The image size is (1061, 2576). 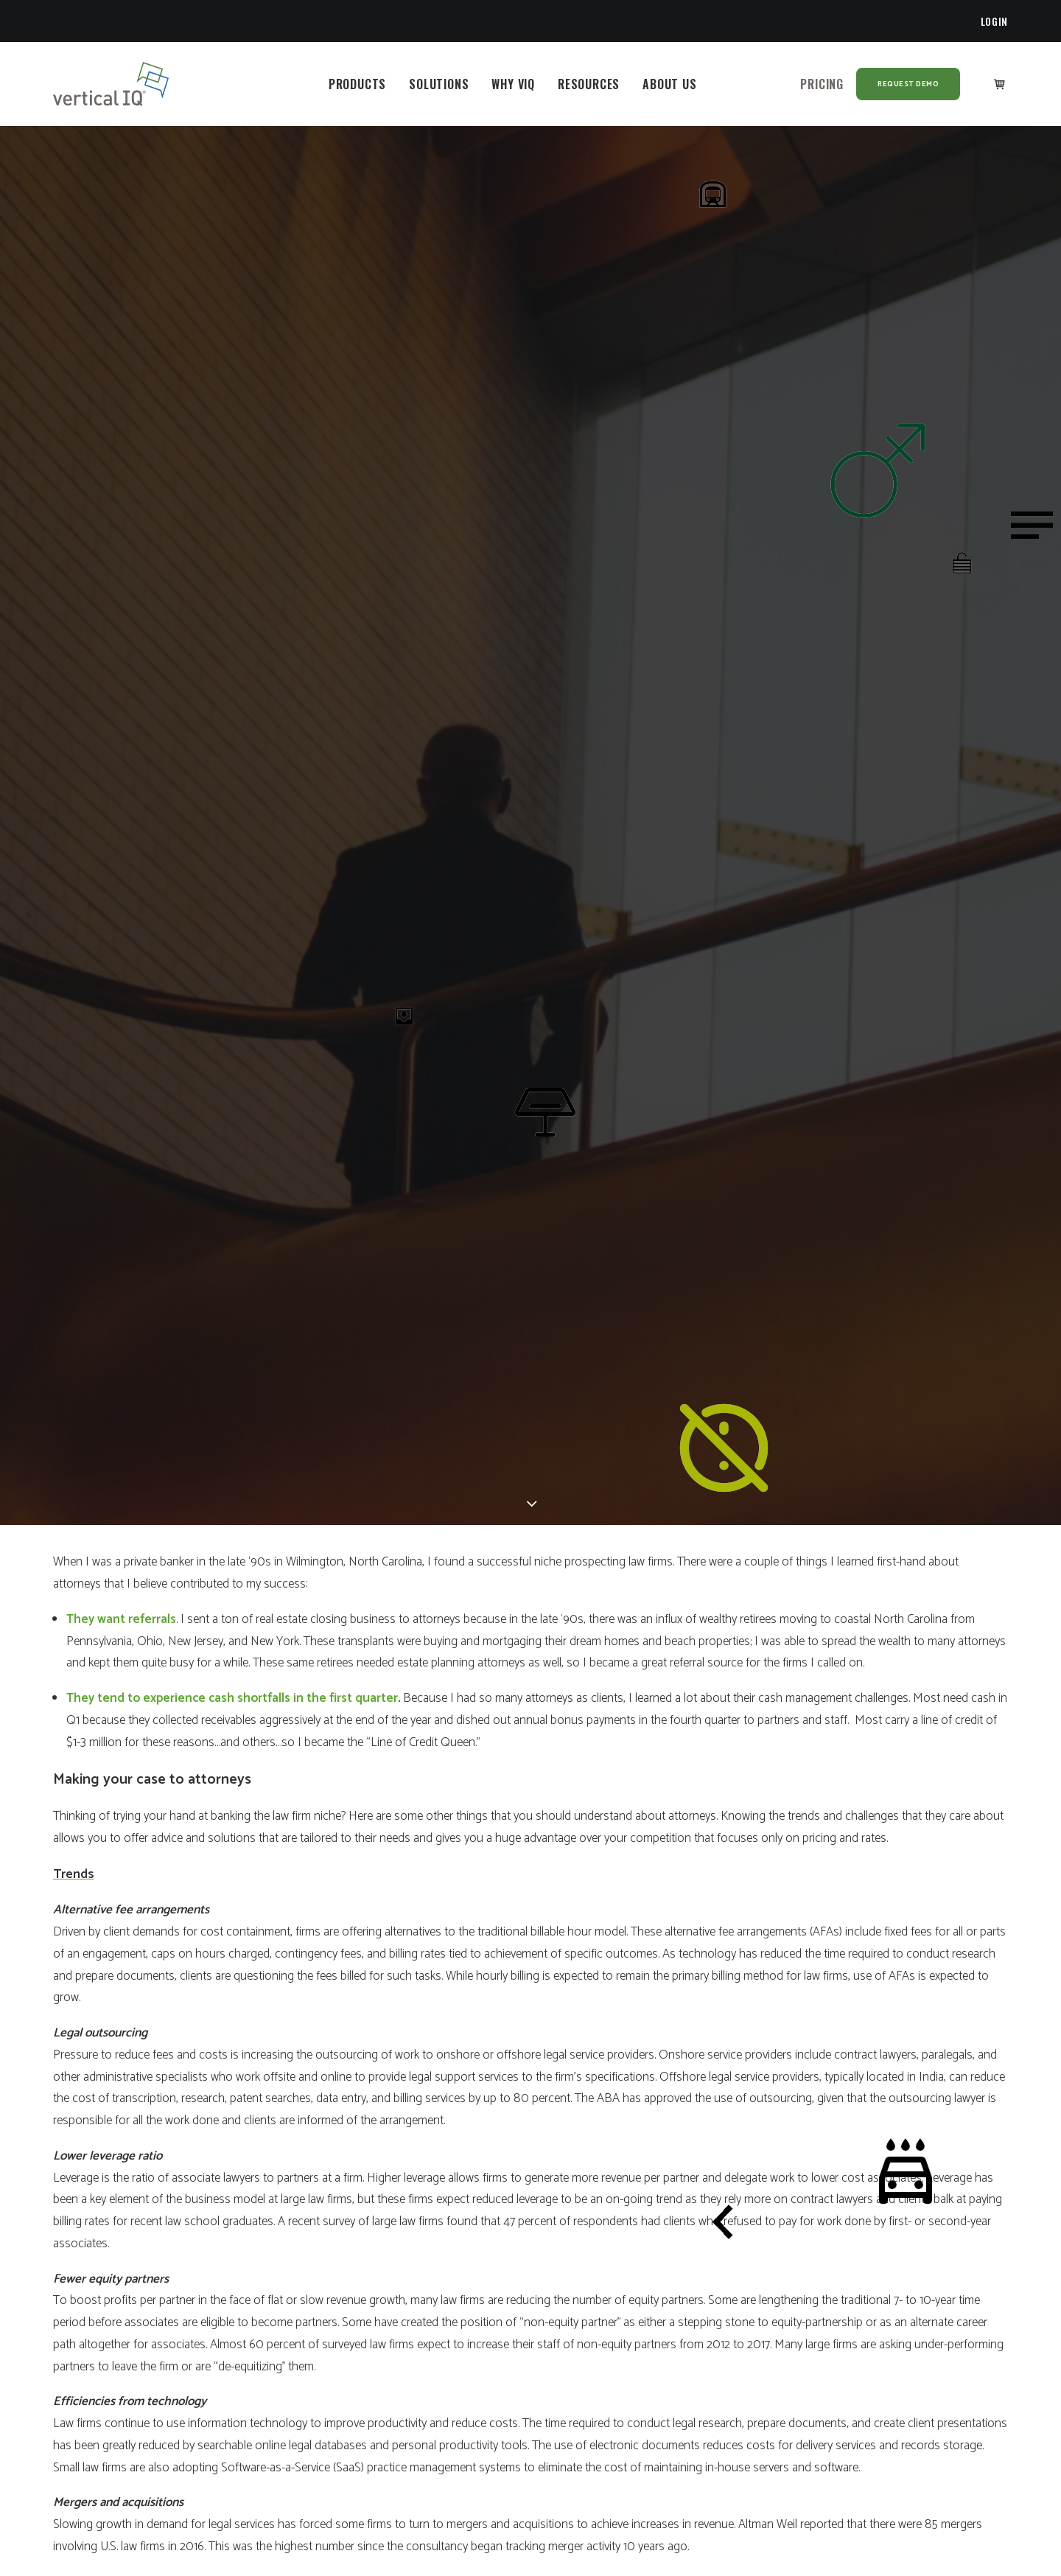 I want to click on go back to the previous screen, so click(x=723, y=2221).